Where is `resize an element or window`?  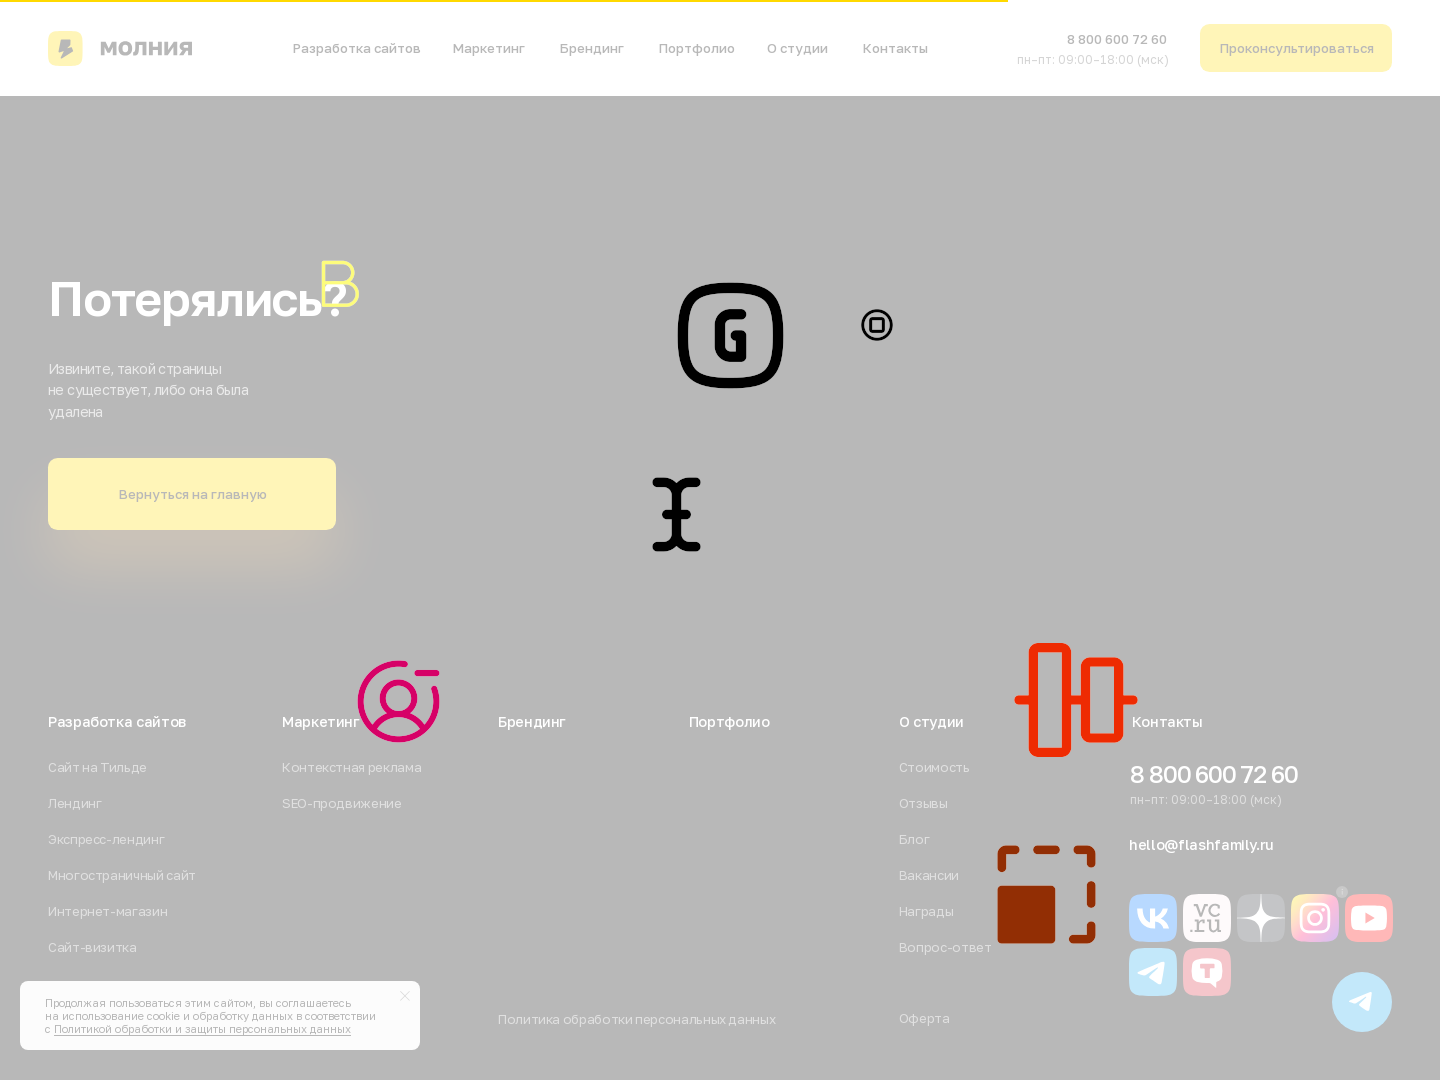
resize an element or window is located at coordinates (1046, 894).